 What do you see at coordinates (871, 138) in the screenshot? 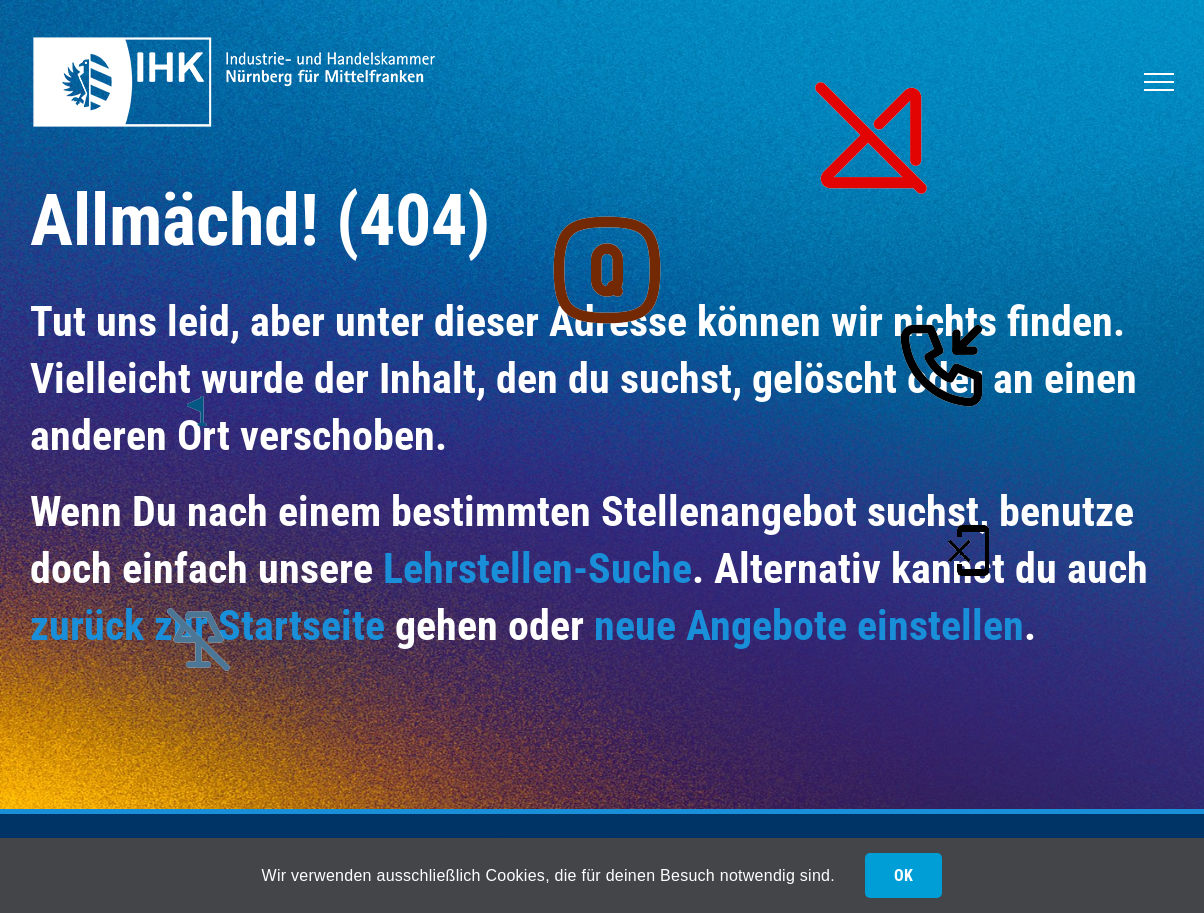
I see `no cellular signal available` at bounding box center [871, 138].